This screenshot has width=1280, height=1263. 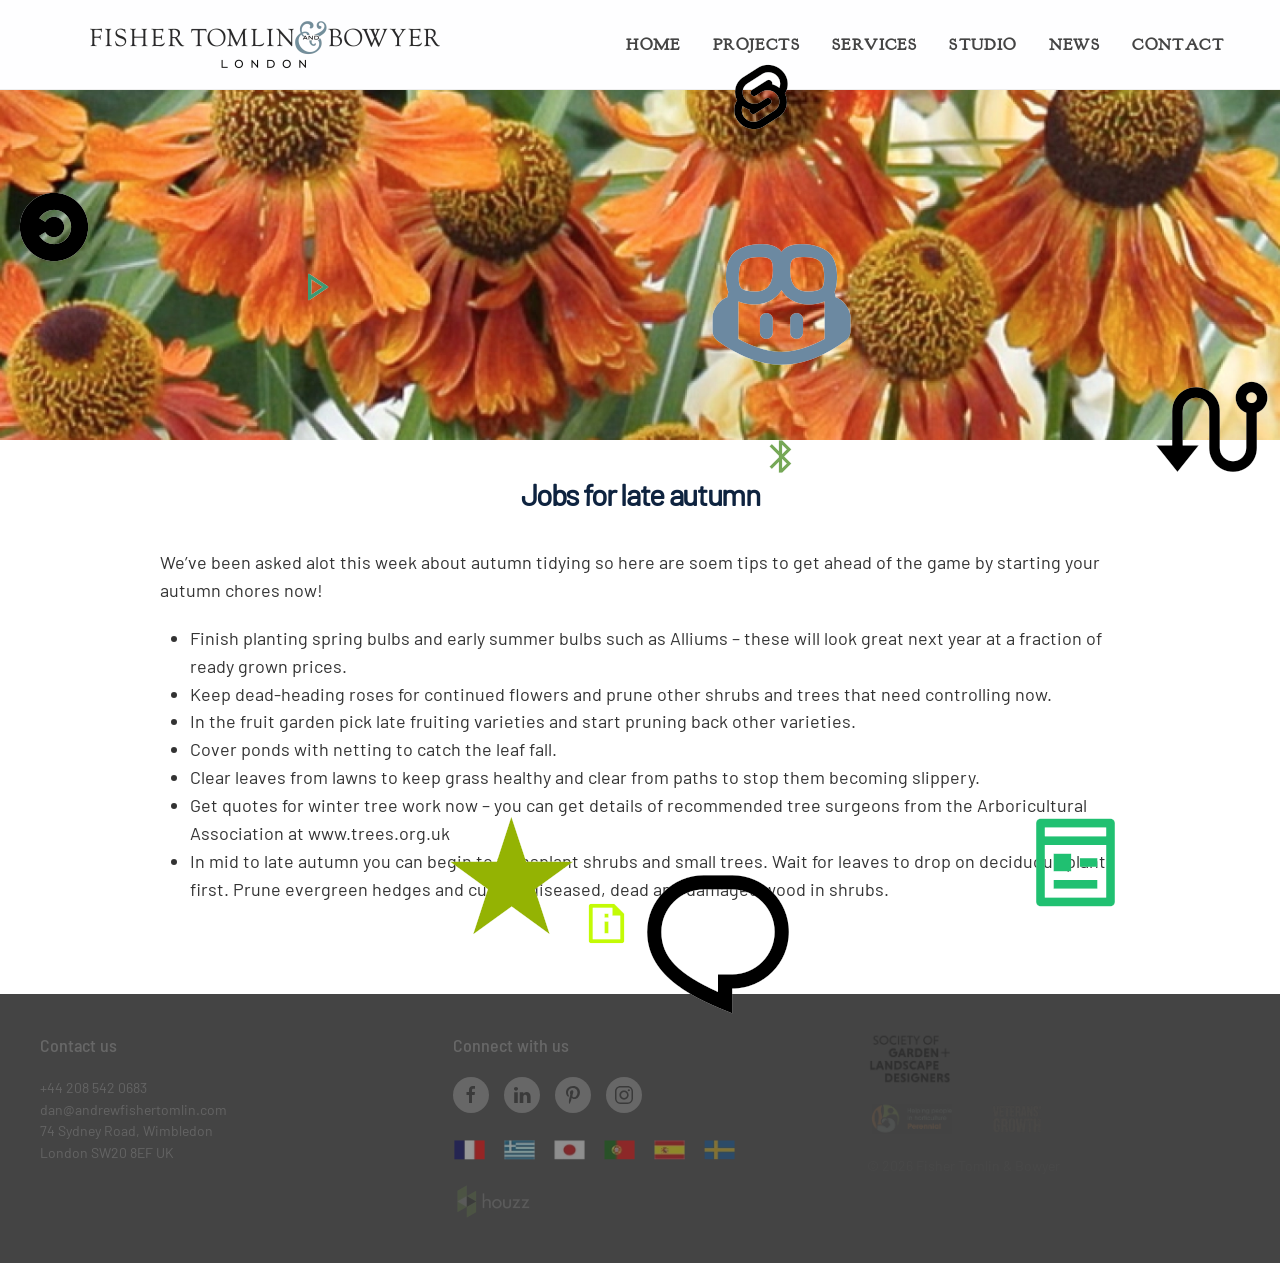 I want to click on toggle bluetooth connectivity, so click(x=780, y=456).